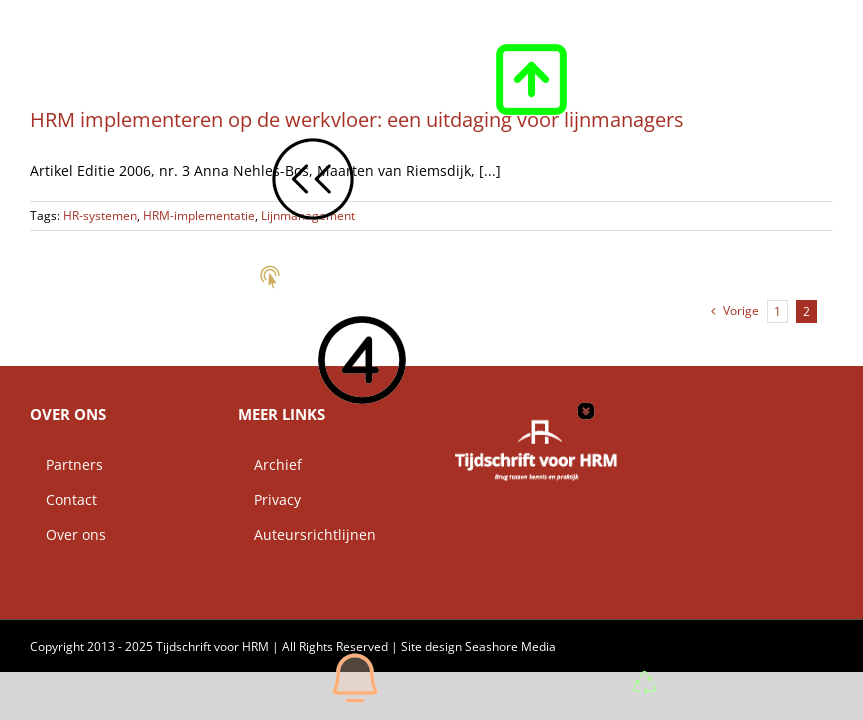 The image size is (863, 720). Describe the element at coordinates (355, 678) in the screenshot. I see `view notifications` at that location.